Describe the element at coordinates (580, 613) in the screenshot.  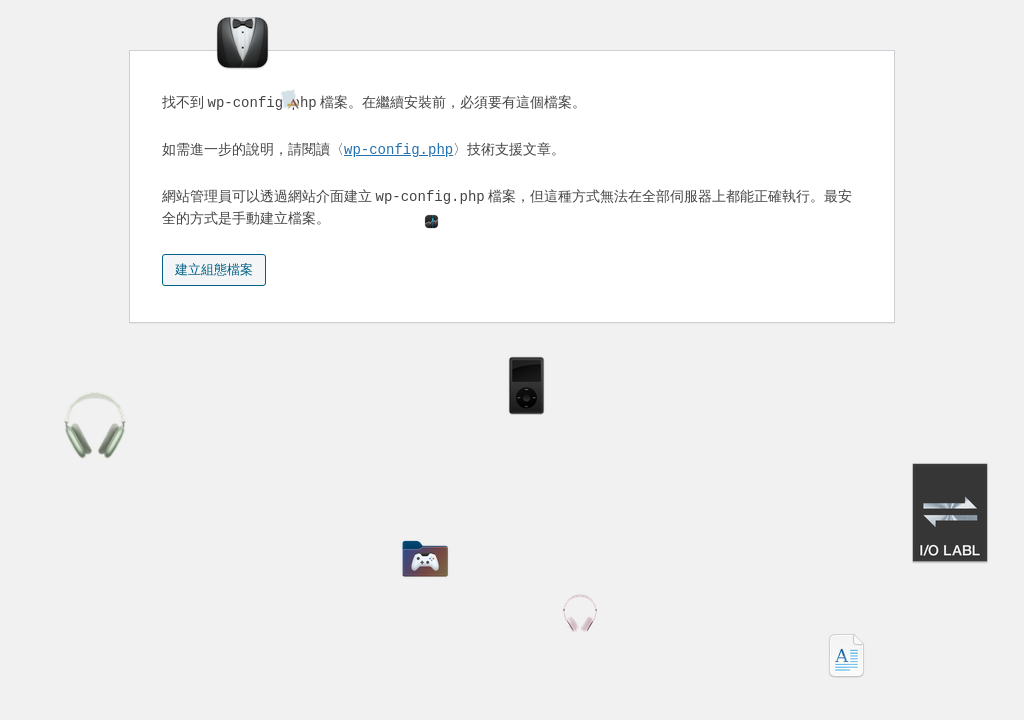
I see `bluetooth headphones connected` at that location.